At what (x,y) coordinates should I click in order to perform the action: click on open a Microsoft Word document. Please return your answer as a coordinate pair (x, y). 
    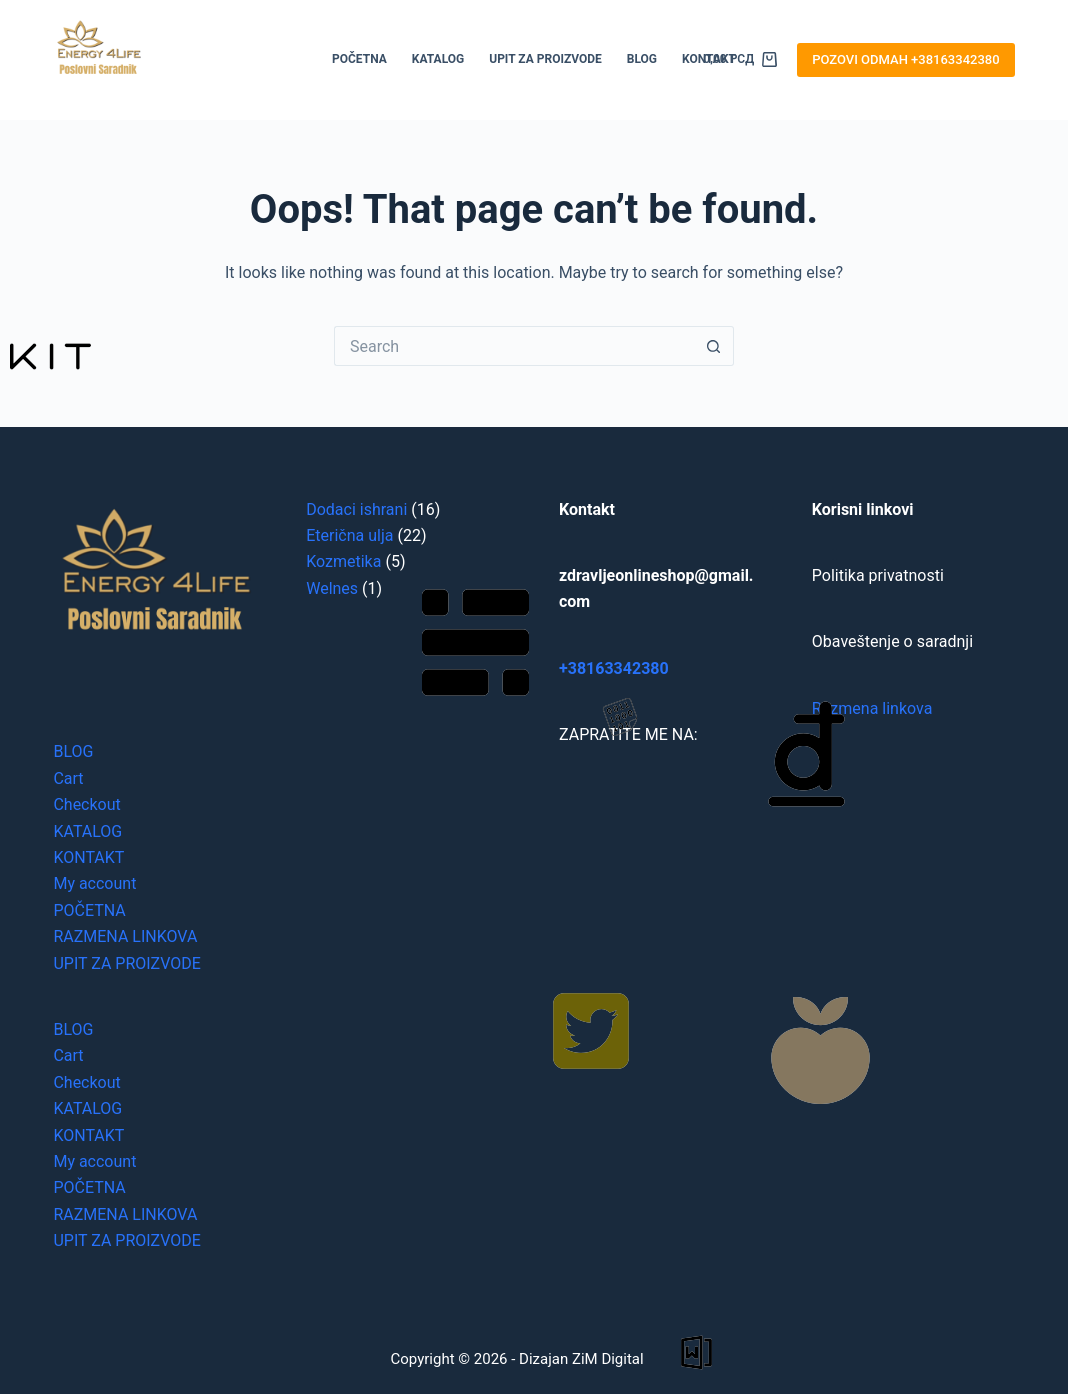
    Looking at the image, I should click on (696, 1352).